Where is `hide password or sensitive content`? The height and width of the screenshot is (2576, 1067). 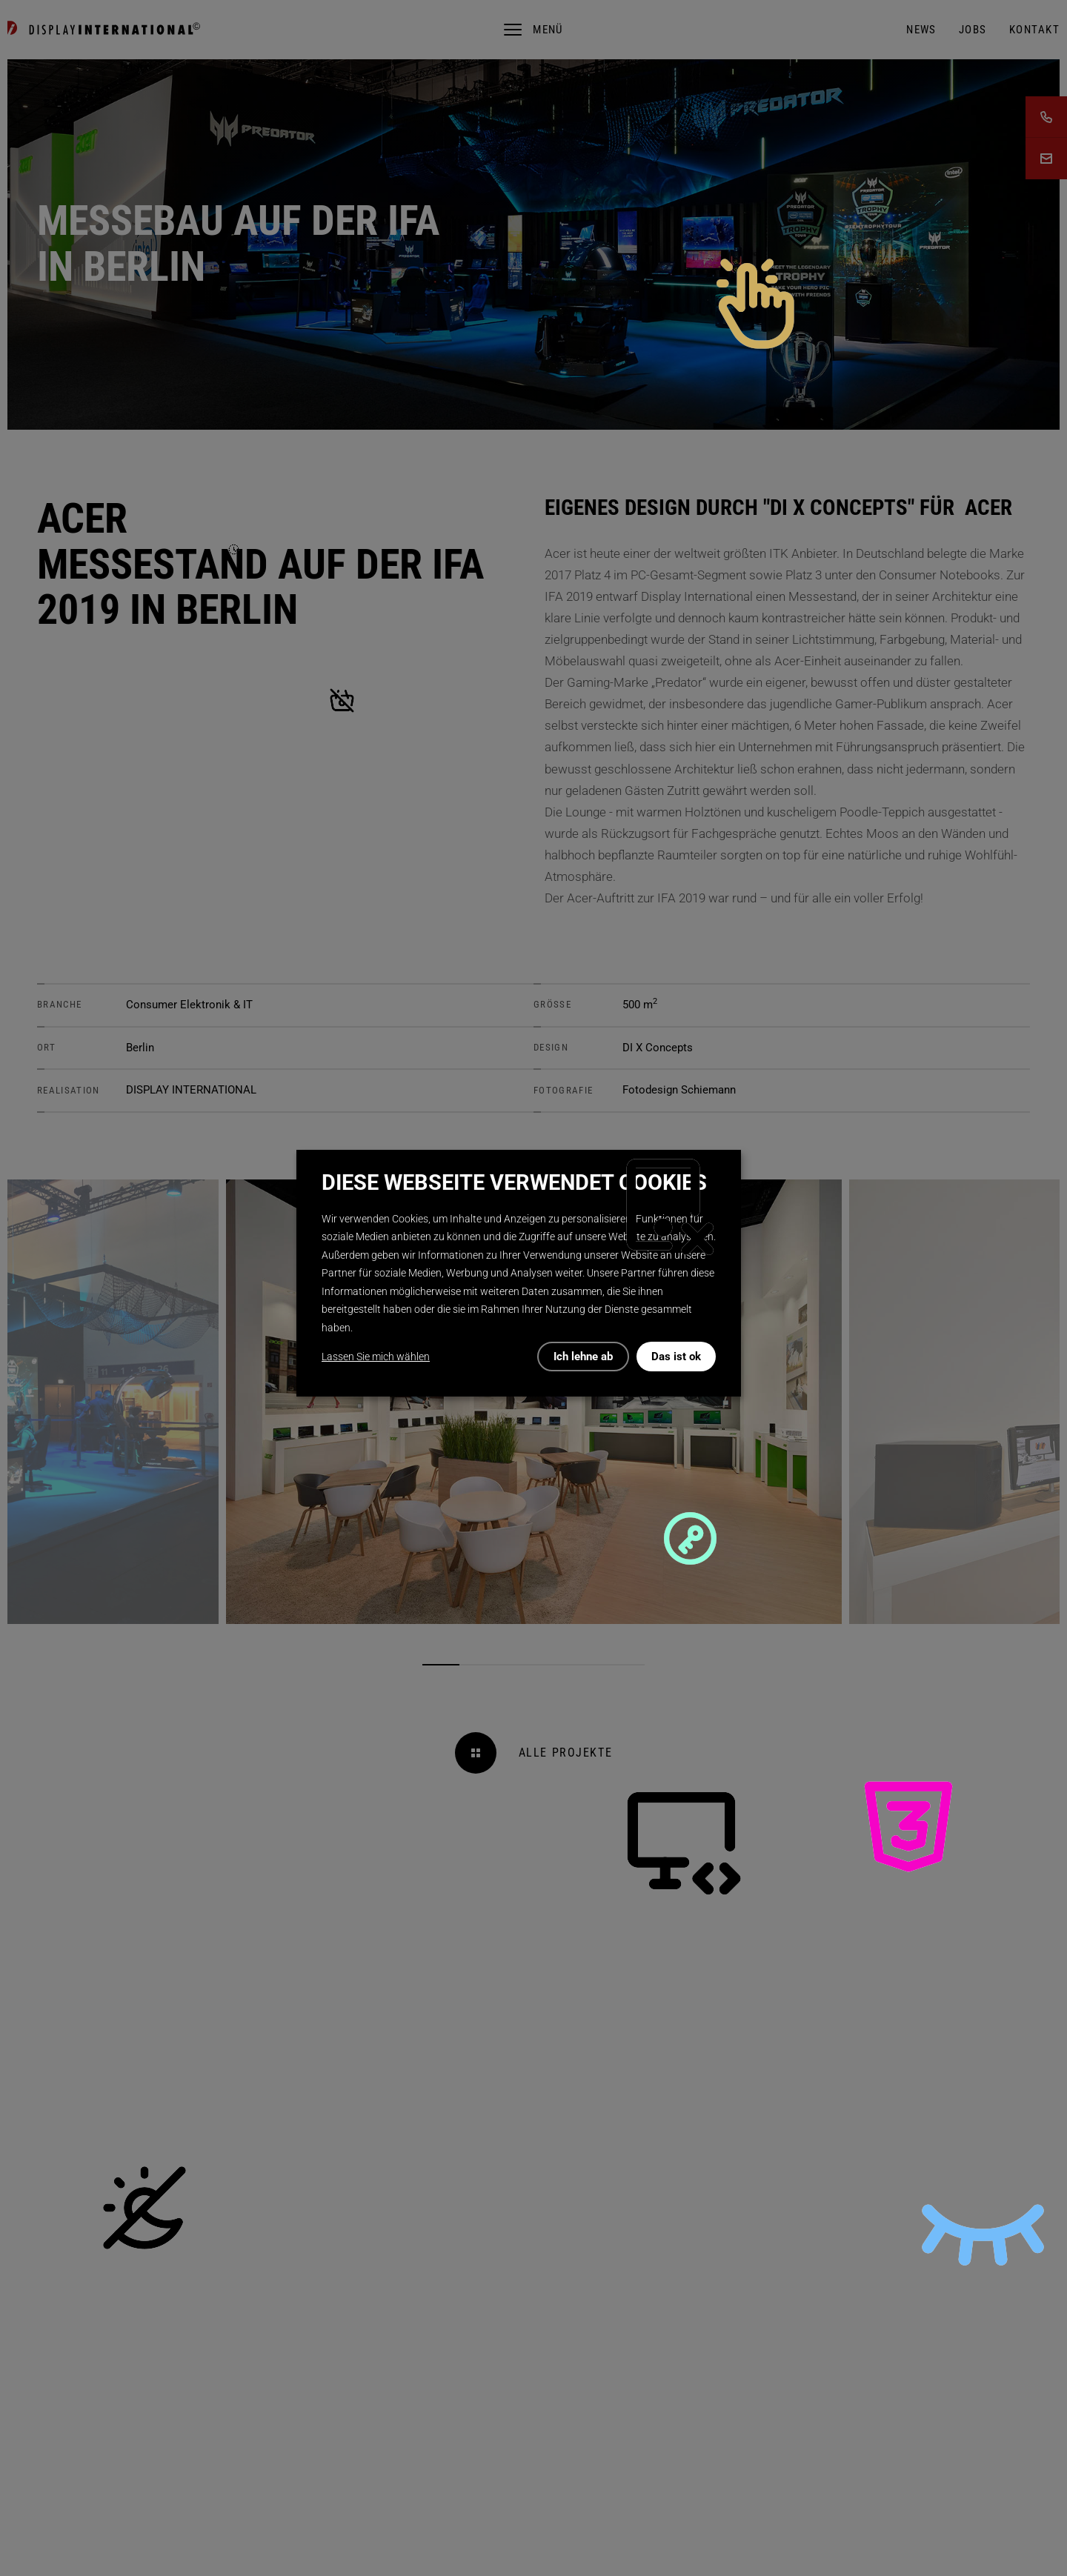
hide password or sensitive content is located at coordinates (983, 2229).